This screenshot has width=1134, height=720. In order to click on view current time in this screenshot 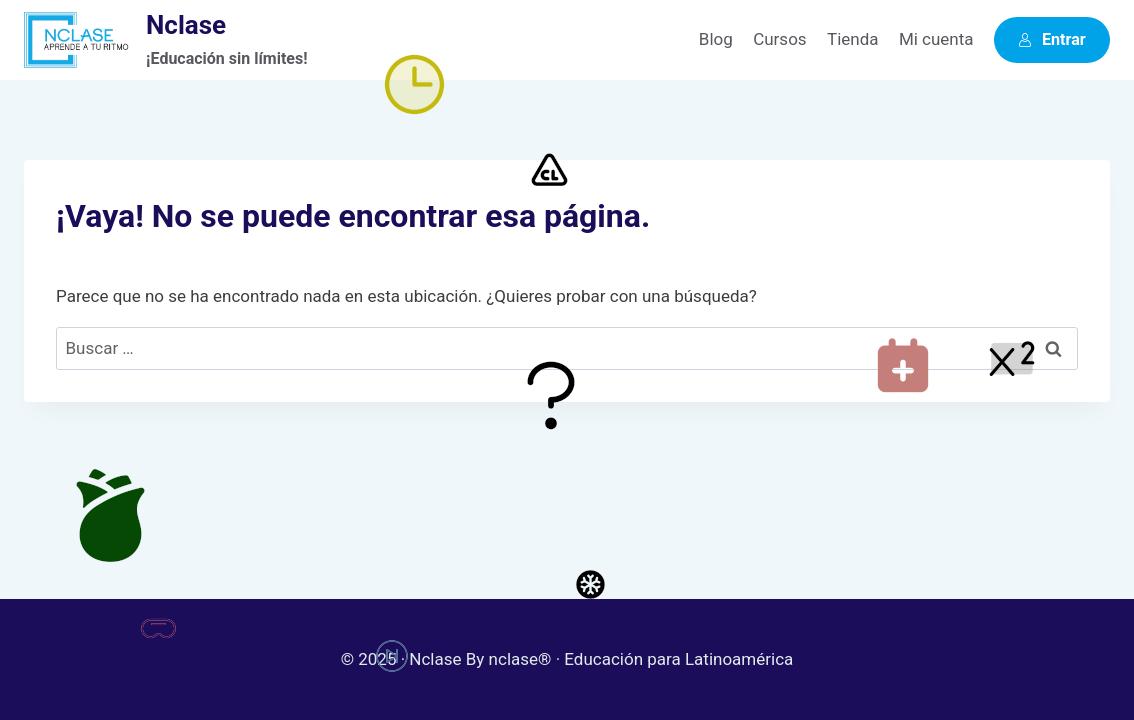, I will do `click(414, 84)`.